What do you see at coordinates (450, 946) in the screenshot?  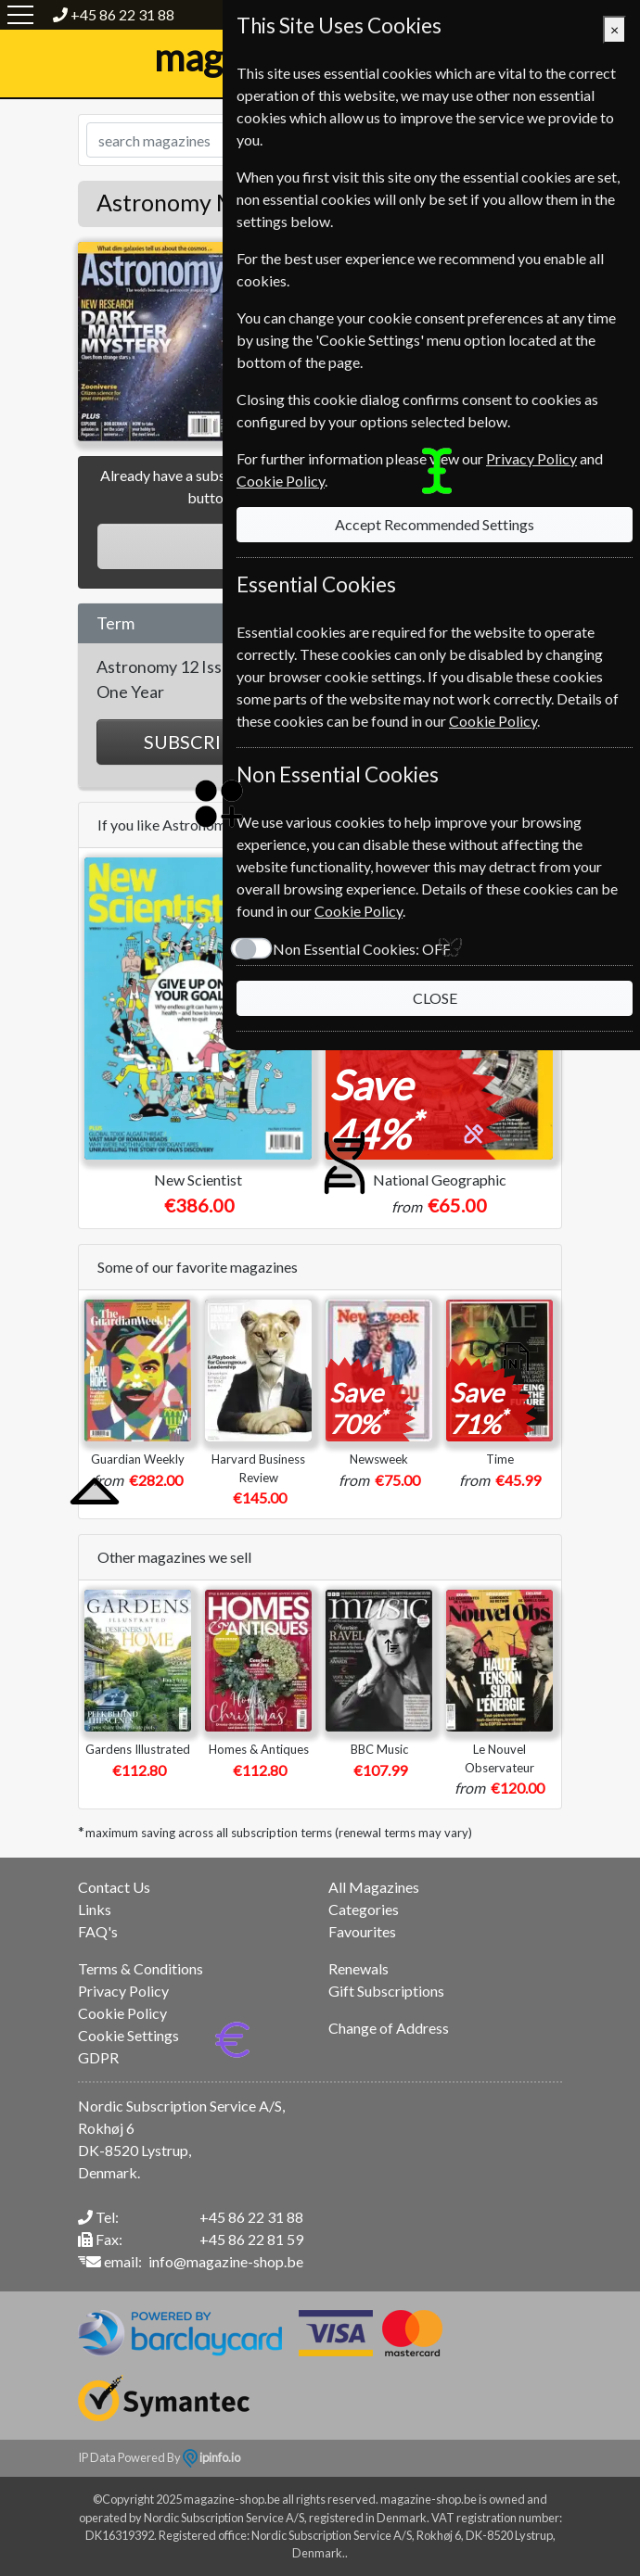 I see `indicates a nature or wildlife category` at bounding box center [450, 946].